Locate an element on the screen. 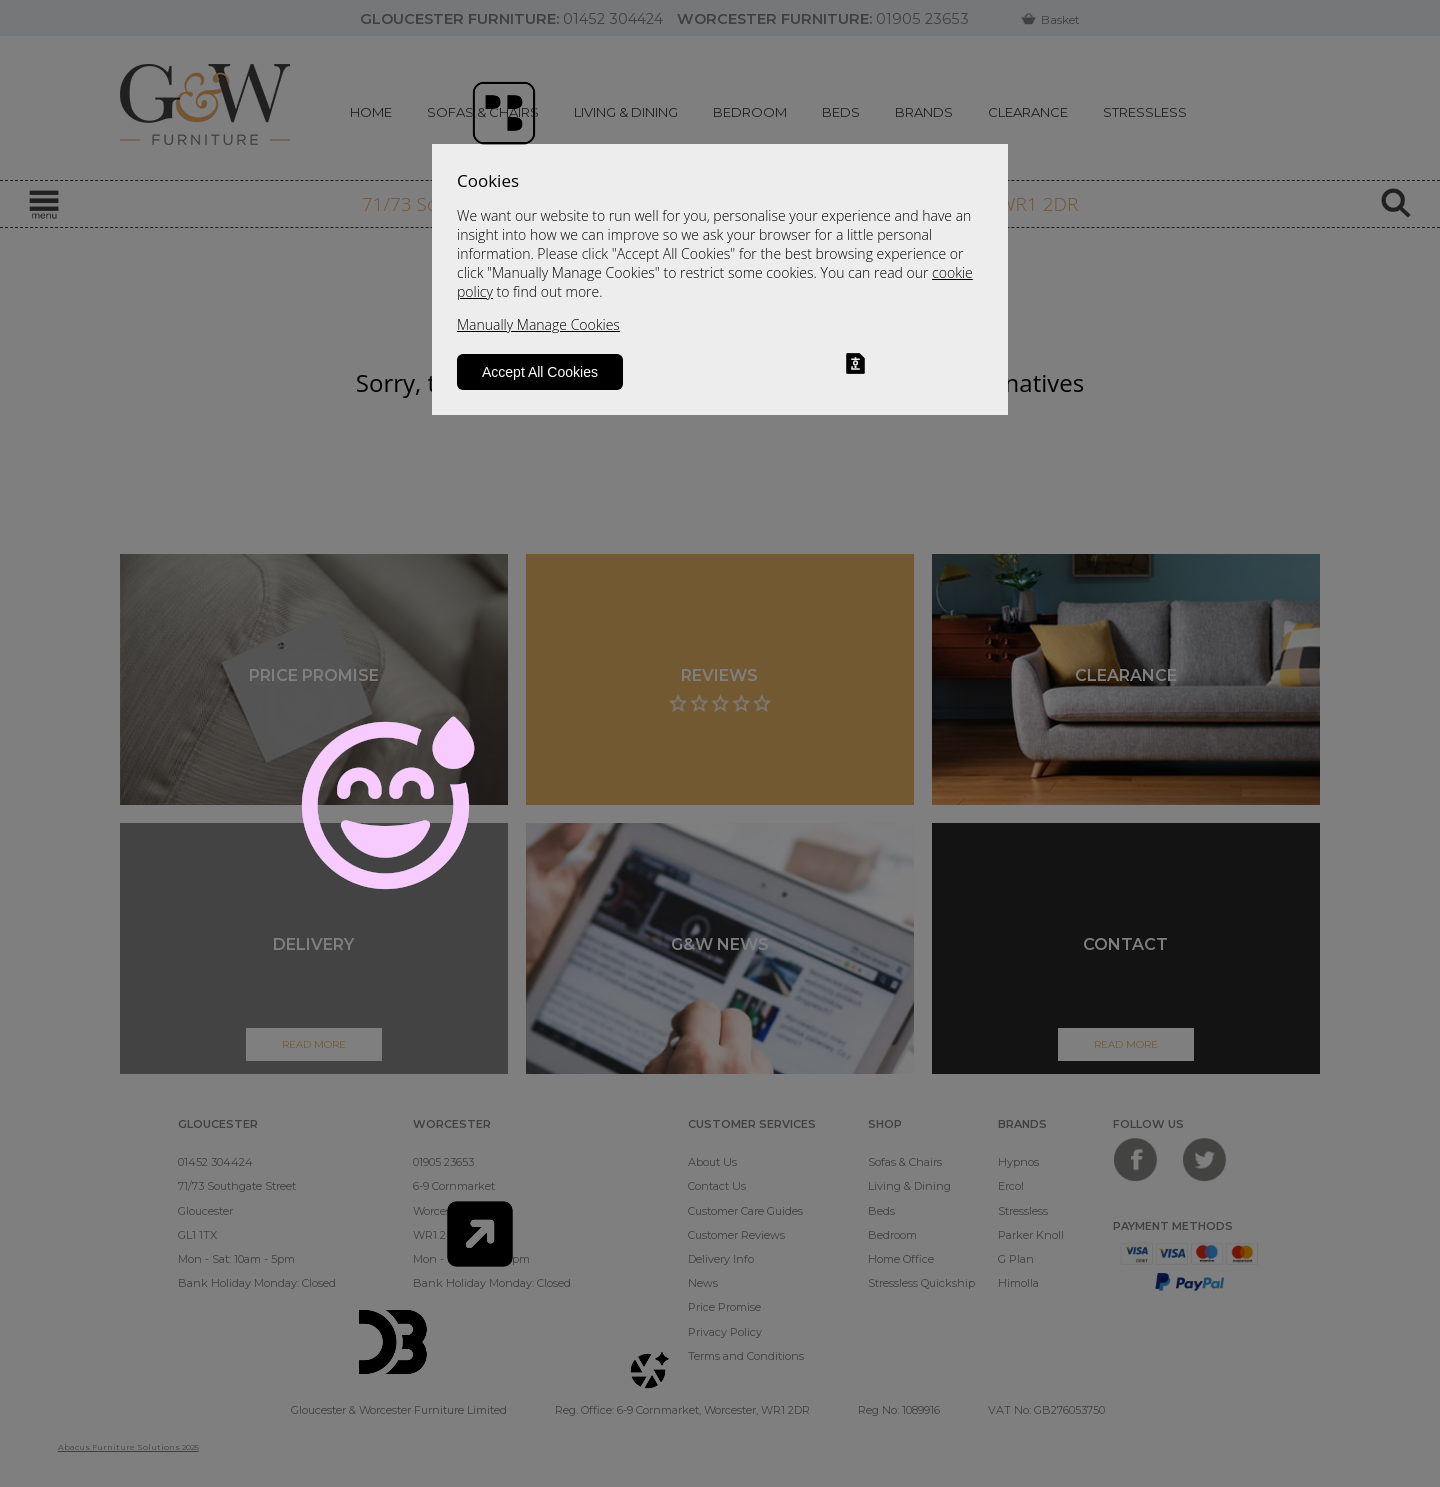 The width and height of the screenshot is (1440, 1487). open a Hangul Word Processor (.hwp) document is located at coordinates (855, 363).